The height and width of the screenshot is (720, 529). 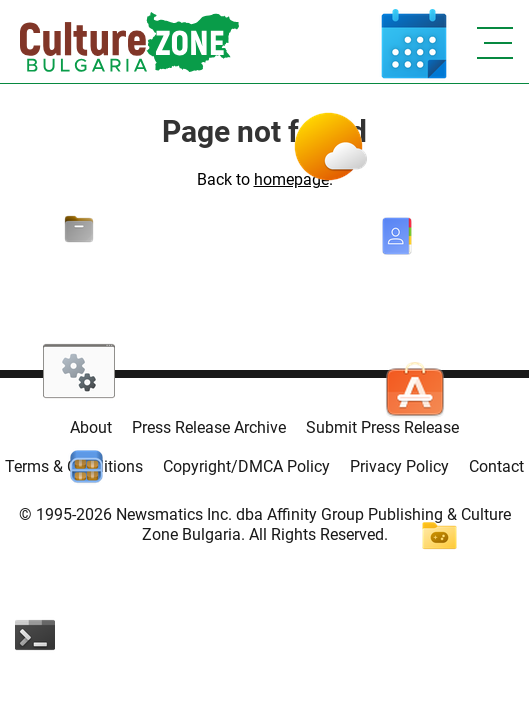 What do you see at coordinates (79, 371) in the screenshot?
I see `run an executable program or application` at bounding box center [79, 371].